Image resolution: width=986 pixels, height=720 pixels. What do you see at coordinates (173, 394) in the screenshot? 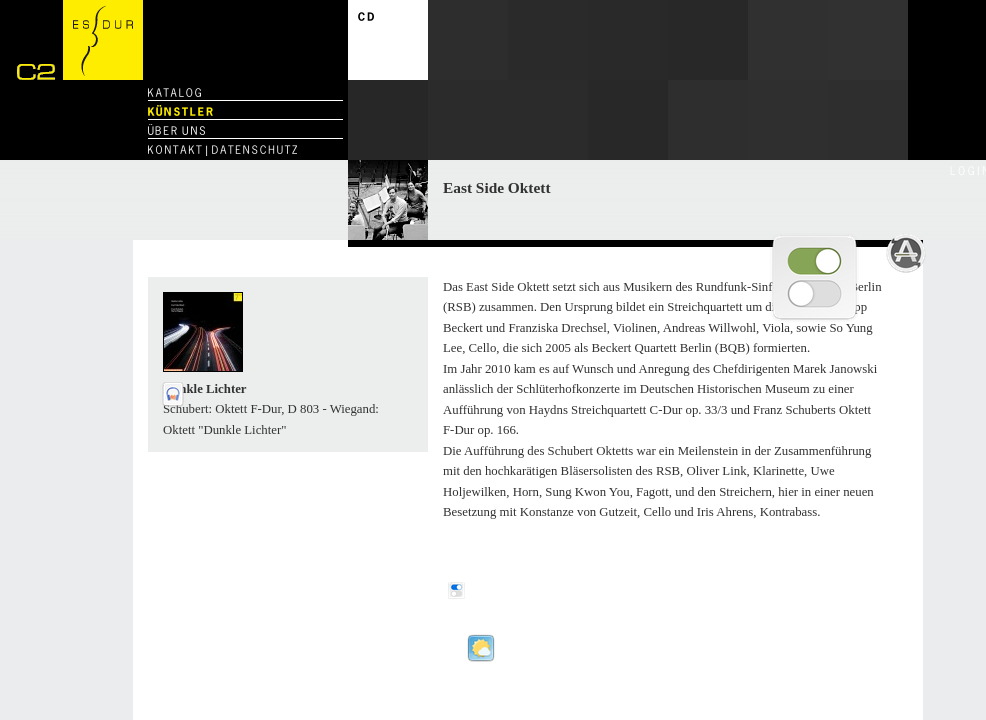
I see `audacity audio project file` at bounding box center [173, 394].